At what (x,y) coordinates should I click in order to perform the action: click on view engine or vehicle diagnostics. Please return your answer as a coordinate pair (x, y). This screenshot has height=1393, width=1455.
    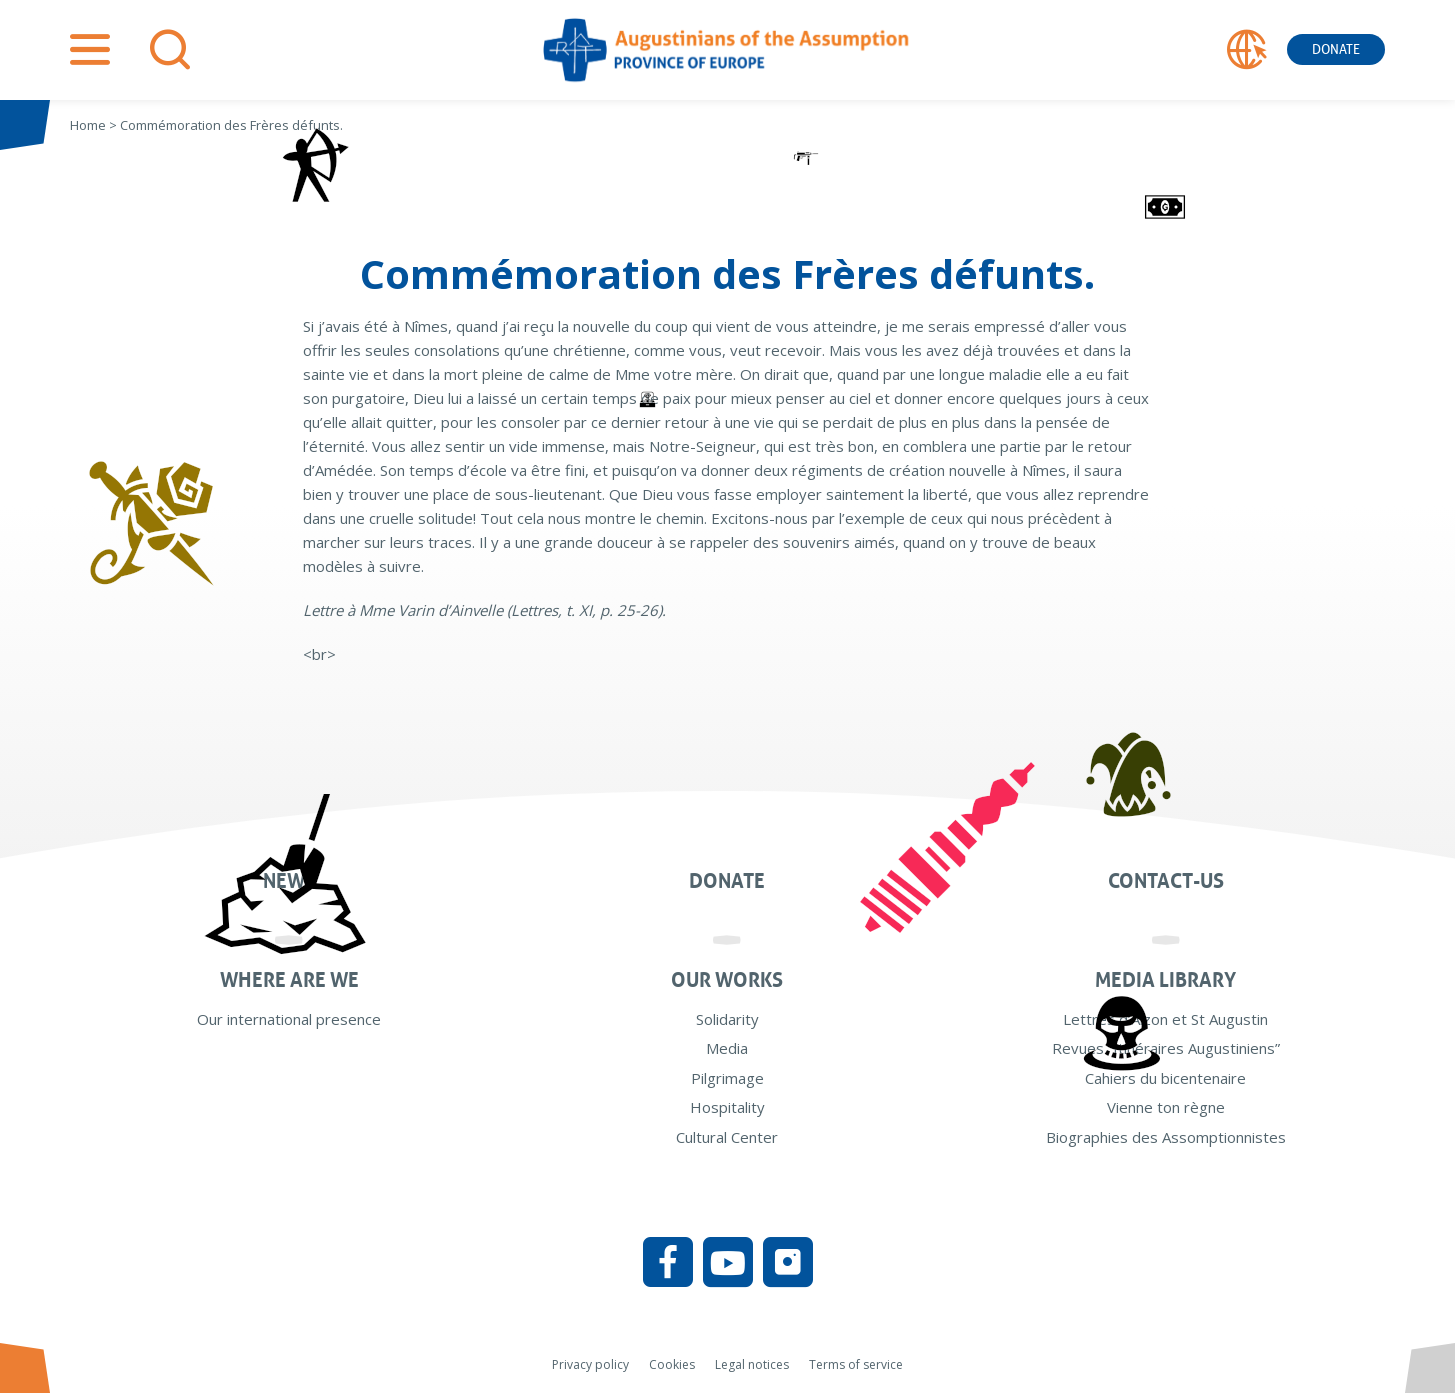
    Looking at the image, I should click on (947, 847).